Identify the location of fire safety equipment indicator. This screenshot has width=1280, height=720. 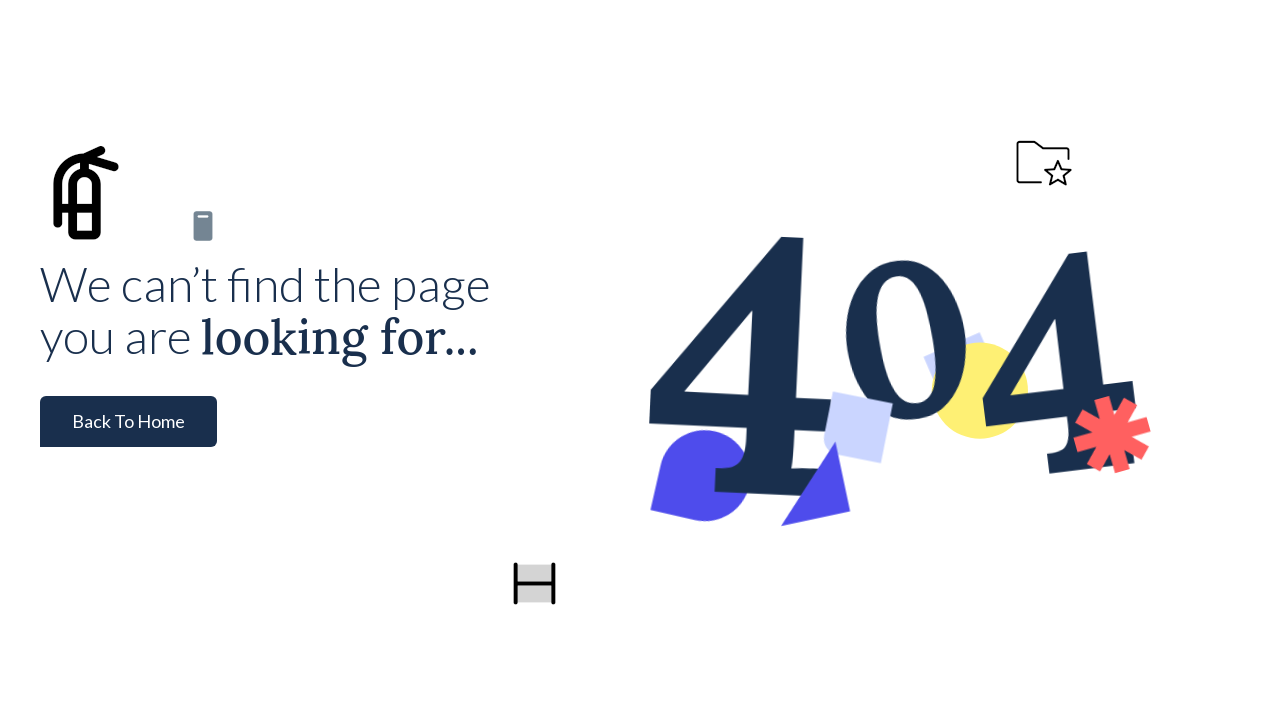
(81, 193).